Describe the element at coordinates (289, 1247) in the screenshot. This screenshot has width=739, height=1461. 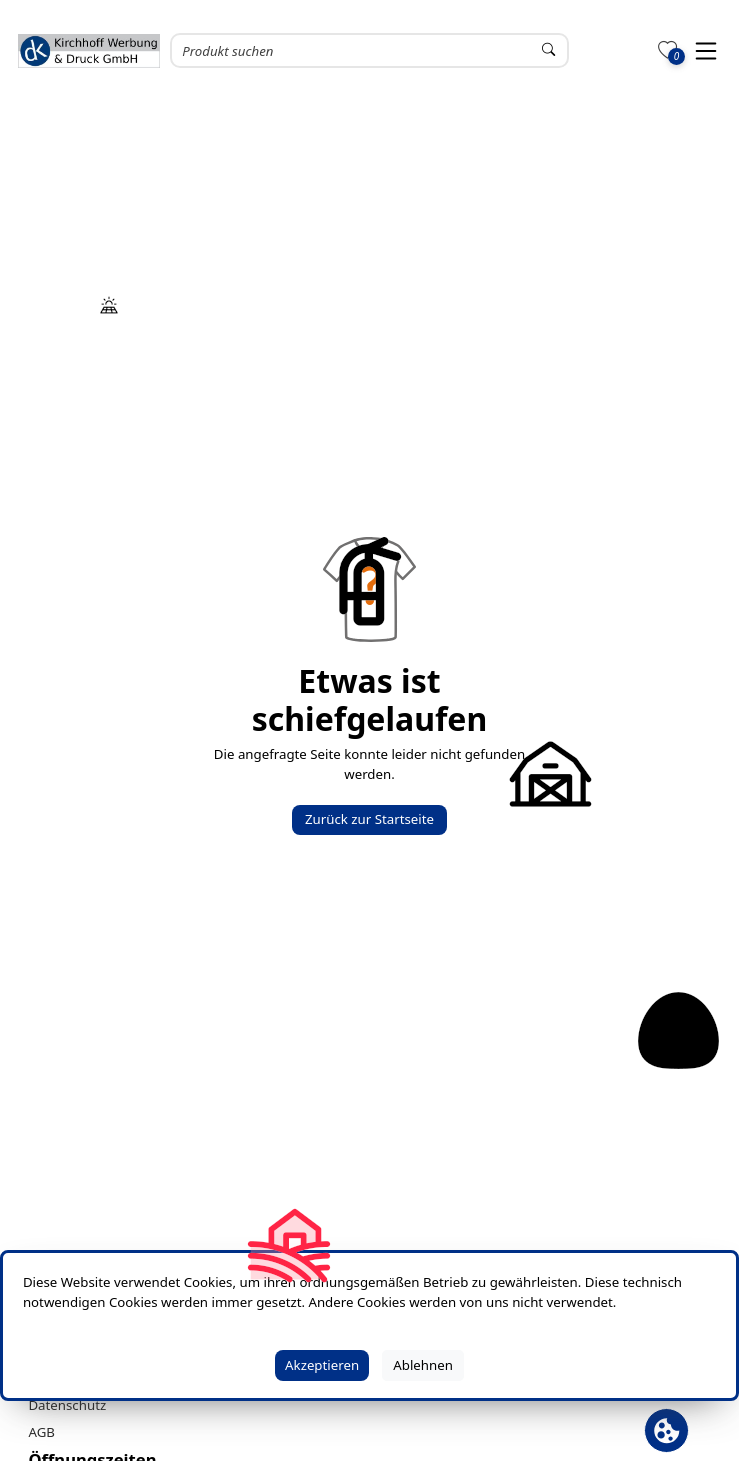
I see `access farm or agricultural settings` at that location.